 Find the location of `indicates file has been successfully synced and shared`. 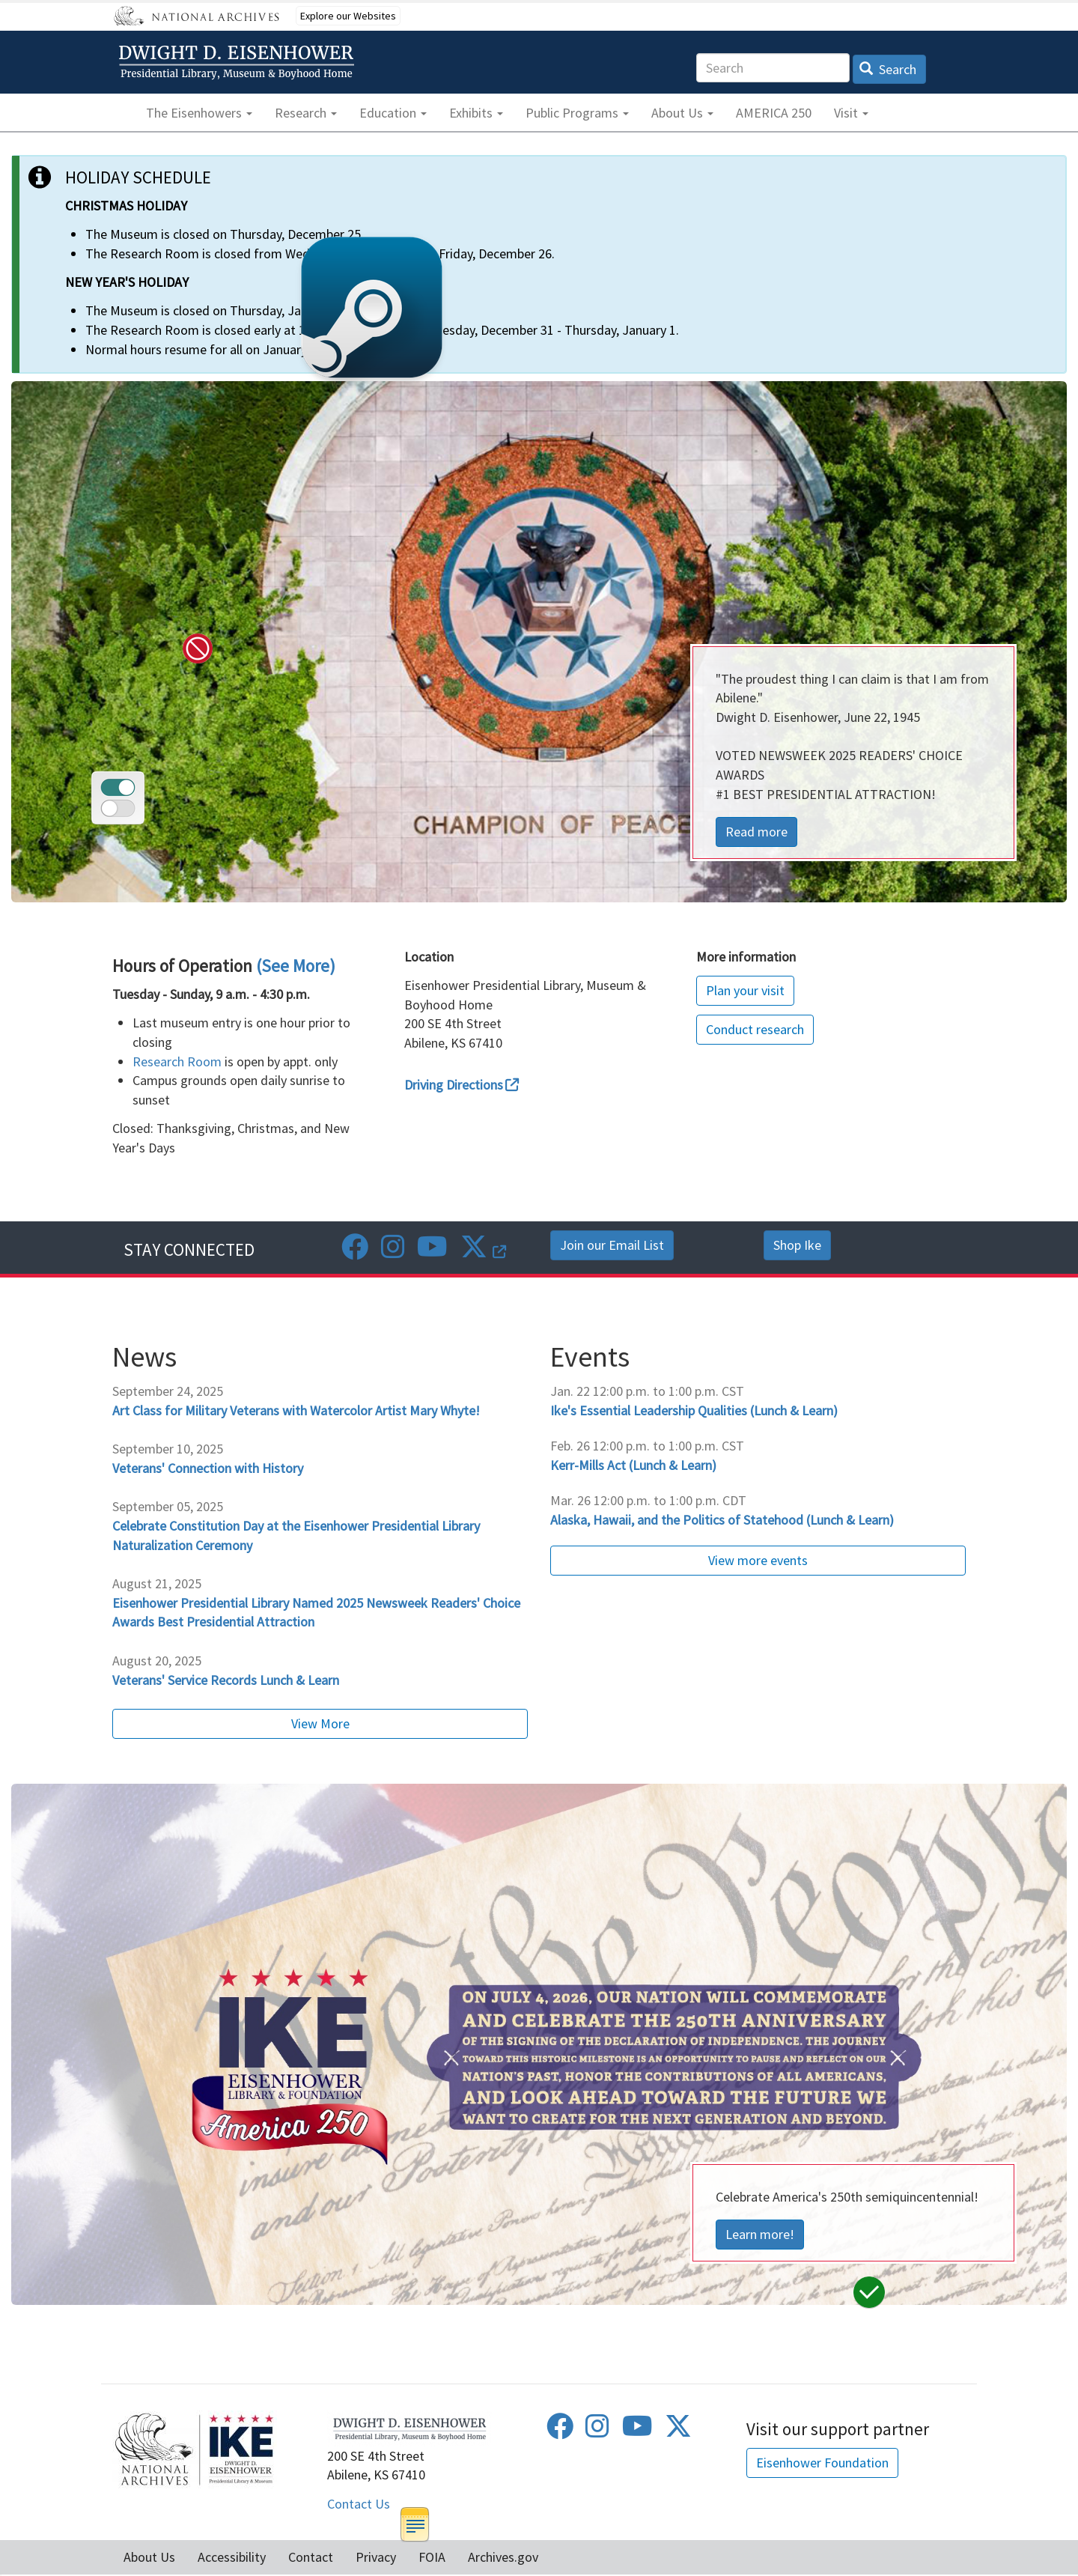

indicates file has been successfully synced and shared is located at coordinates (869, 2292).